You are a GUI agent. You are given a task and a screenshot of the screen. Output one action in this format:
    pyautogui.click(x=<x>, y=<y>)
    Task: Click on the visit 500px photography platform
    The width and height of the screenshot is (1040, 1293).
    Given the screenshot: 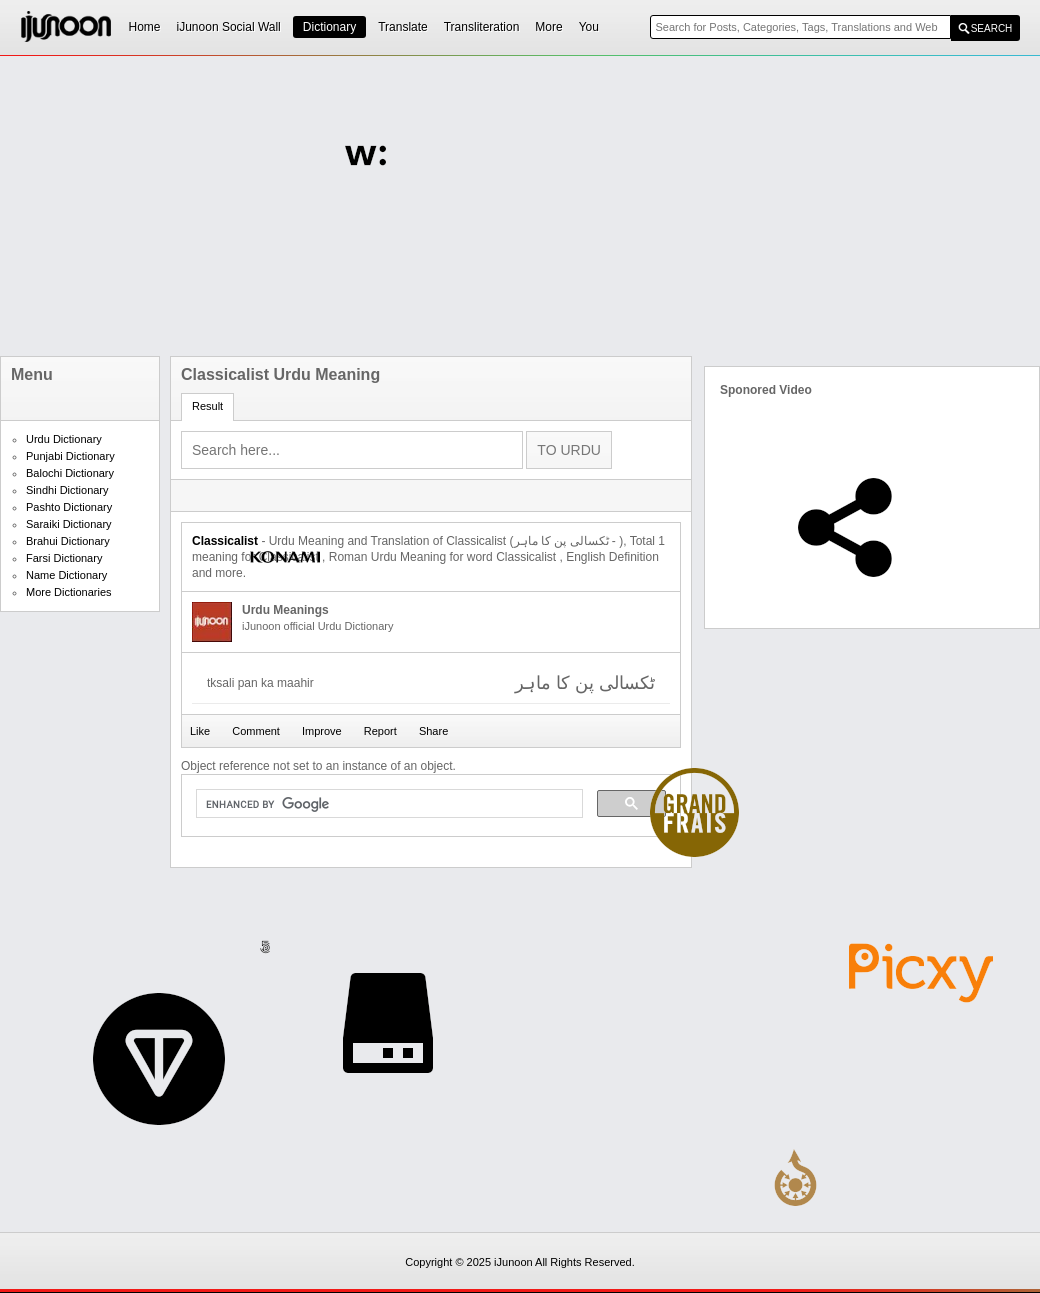 What is the action you would take?
    pyautogui.click(x=265, y=947)
    